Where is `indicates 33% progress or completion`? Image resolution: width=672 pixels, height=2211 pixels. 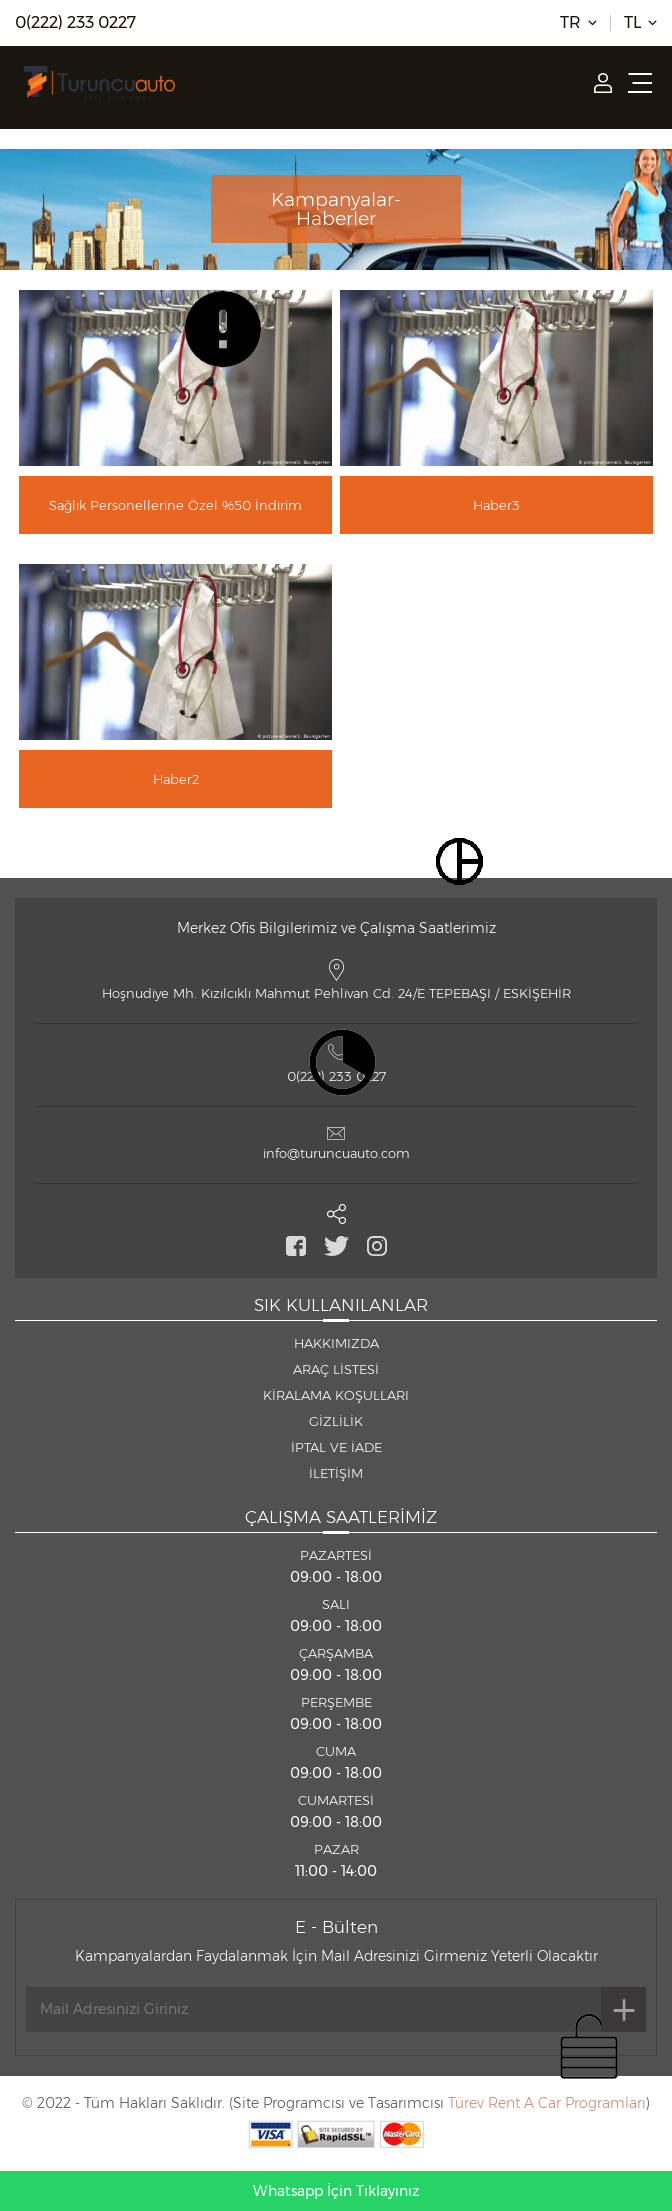 indicates 33% progress or completion is located at coordinates (342, 1062).